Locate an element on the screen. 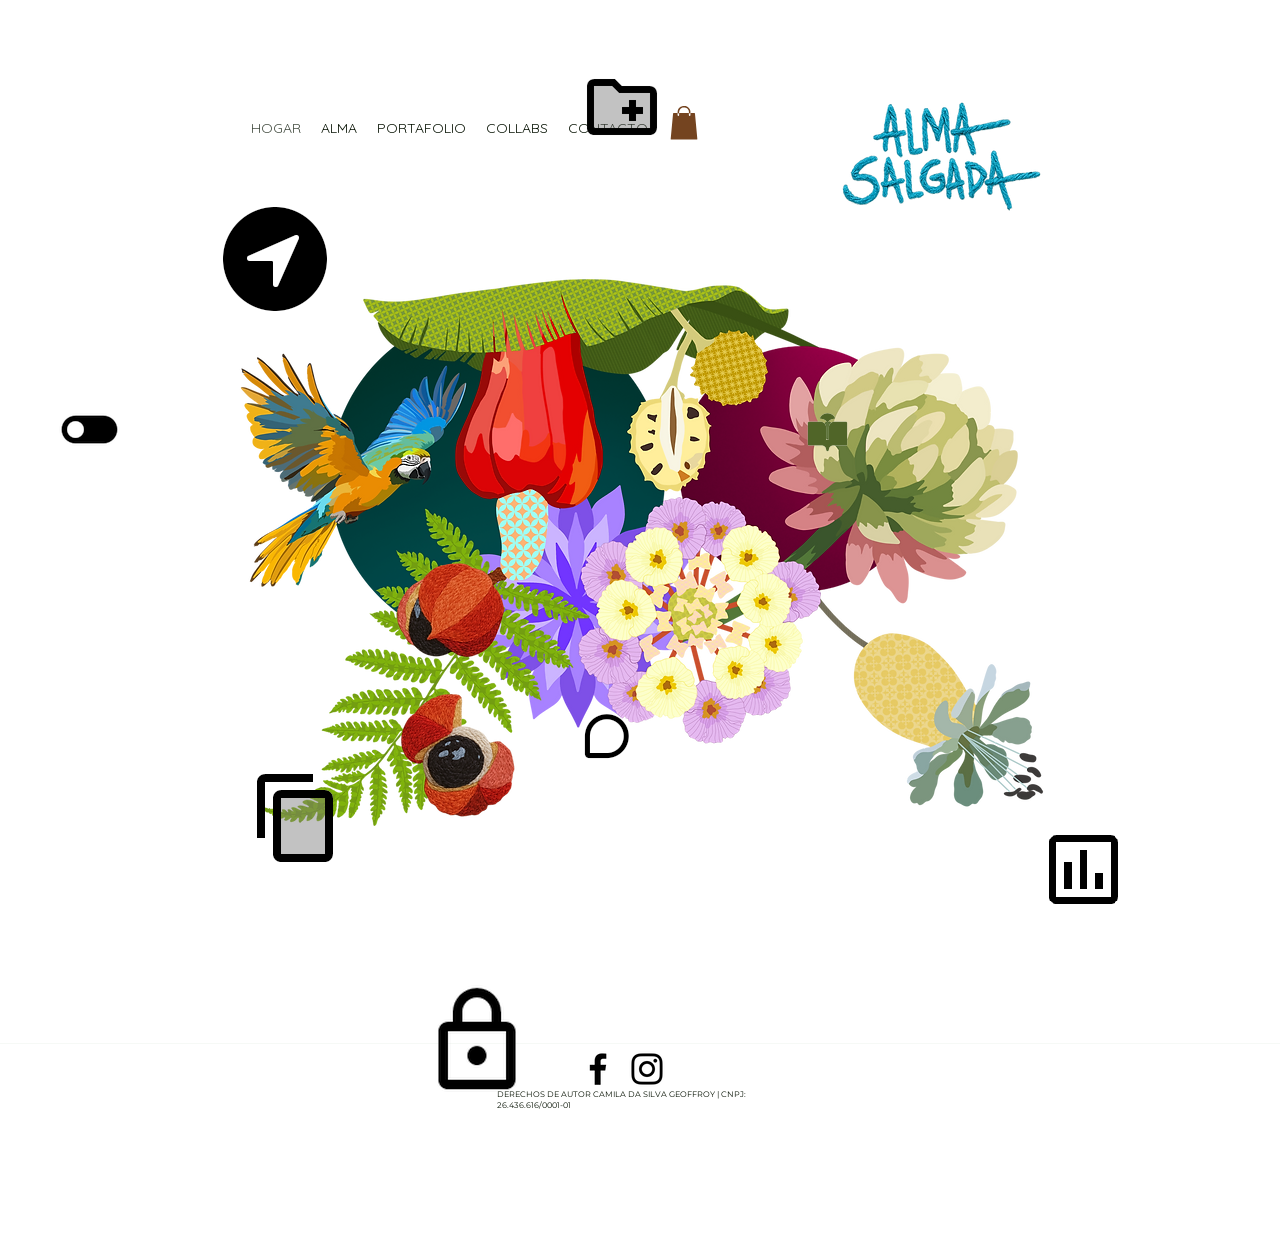  create a new folder is located at coordinates (622, 107).